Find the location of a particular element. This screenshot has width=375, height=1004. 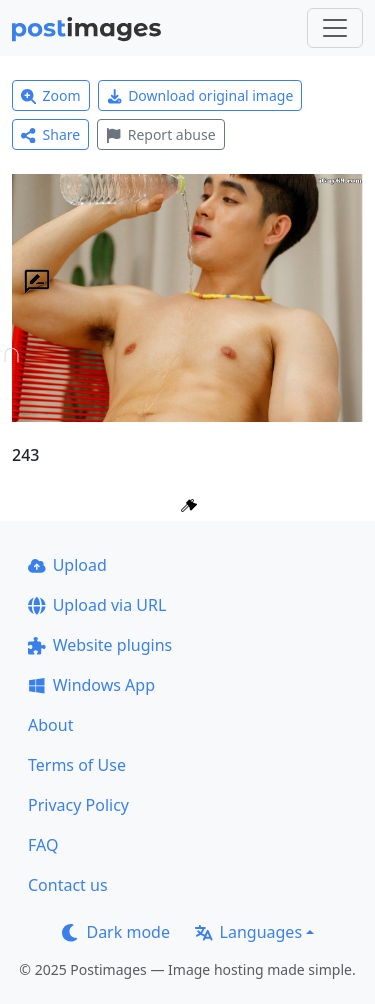

write a review or rating is located at coordinates (37, 282).